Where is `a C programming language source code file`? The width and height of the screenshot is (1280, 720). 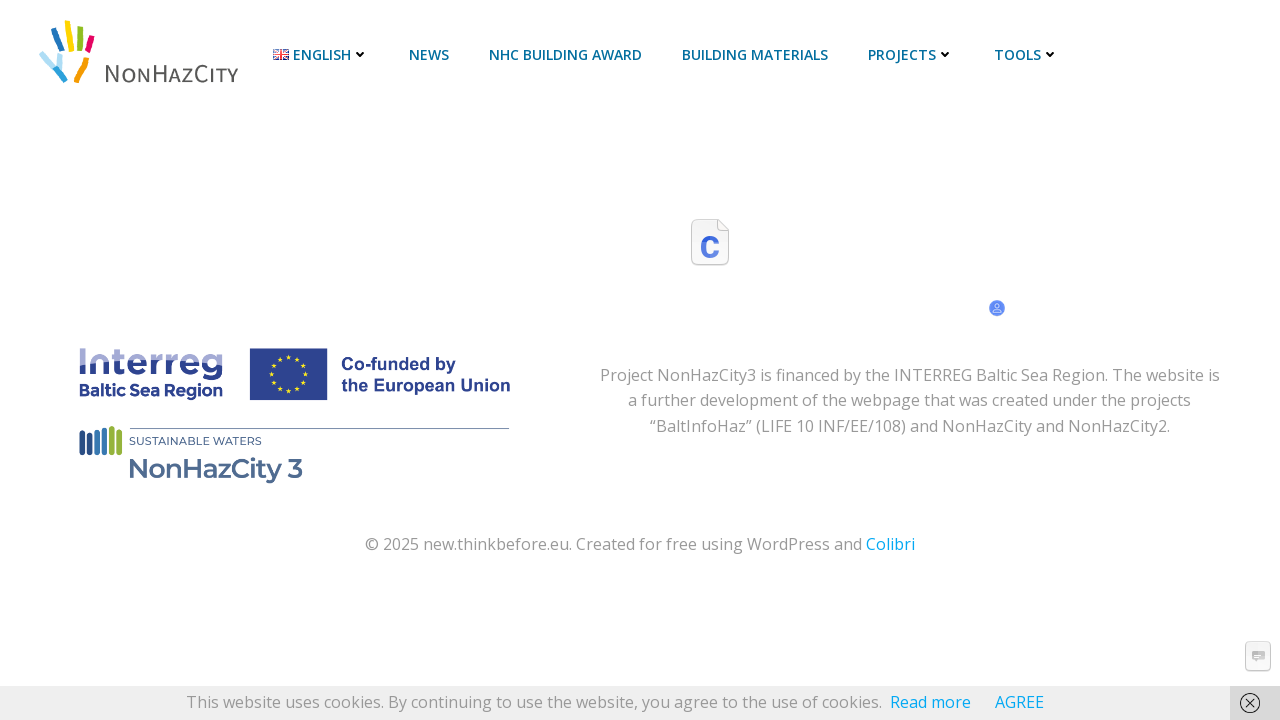
a C programming language source code file is located at coordinates (710, 242).